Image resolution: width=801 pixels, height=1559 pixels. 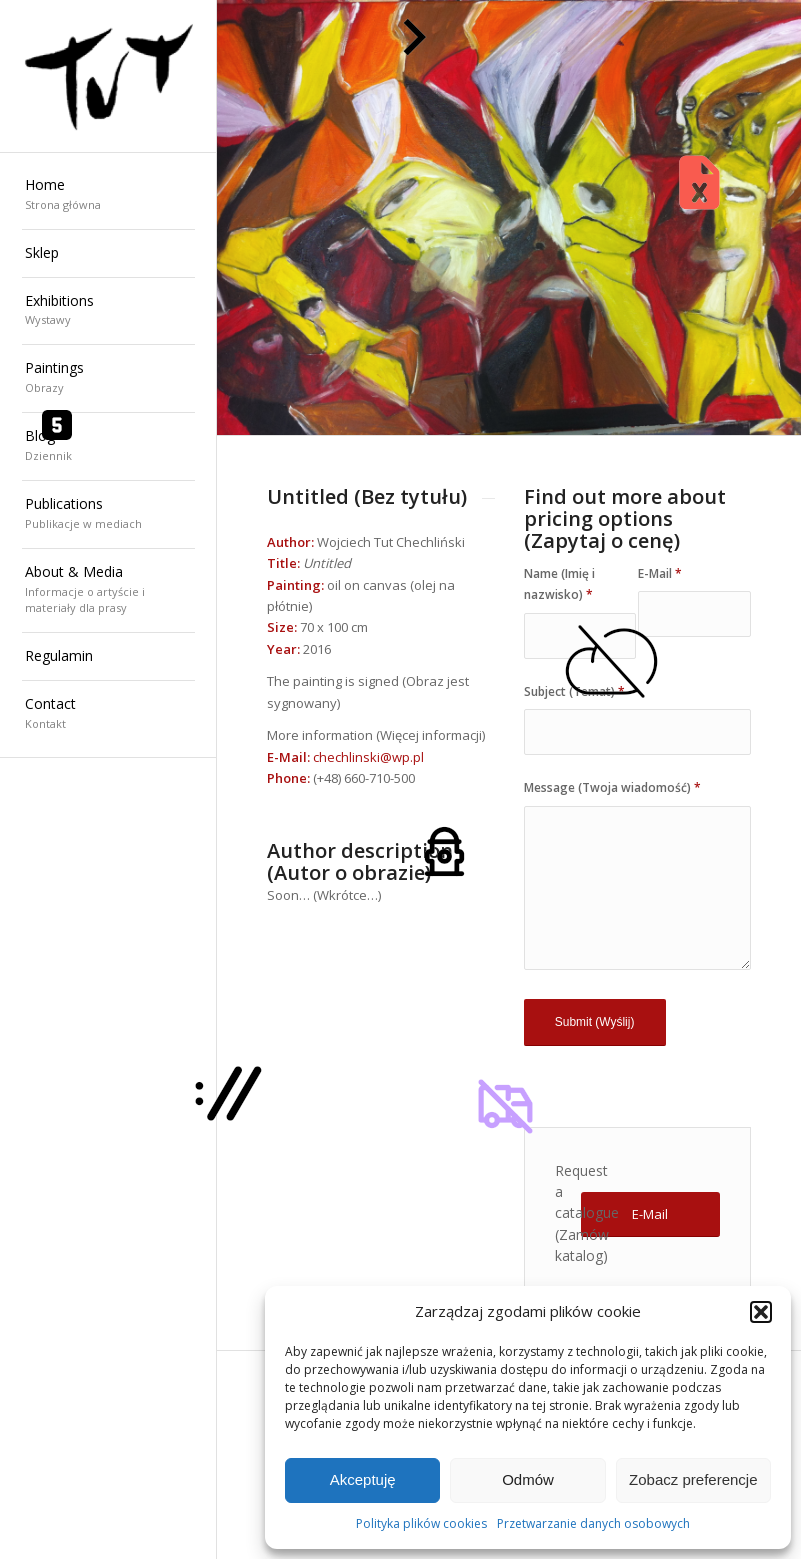 What do you see at coordinates (226, 1093) in the screenshot?
I see `view protocol or connection settings` at bounding box center [226, 1093].